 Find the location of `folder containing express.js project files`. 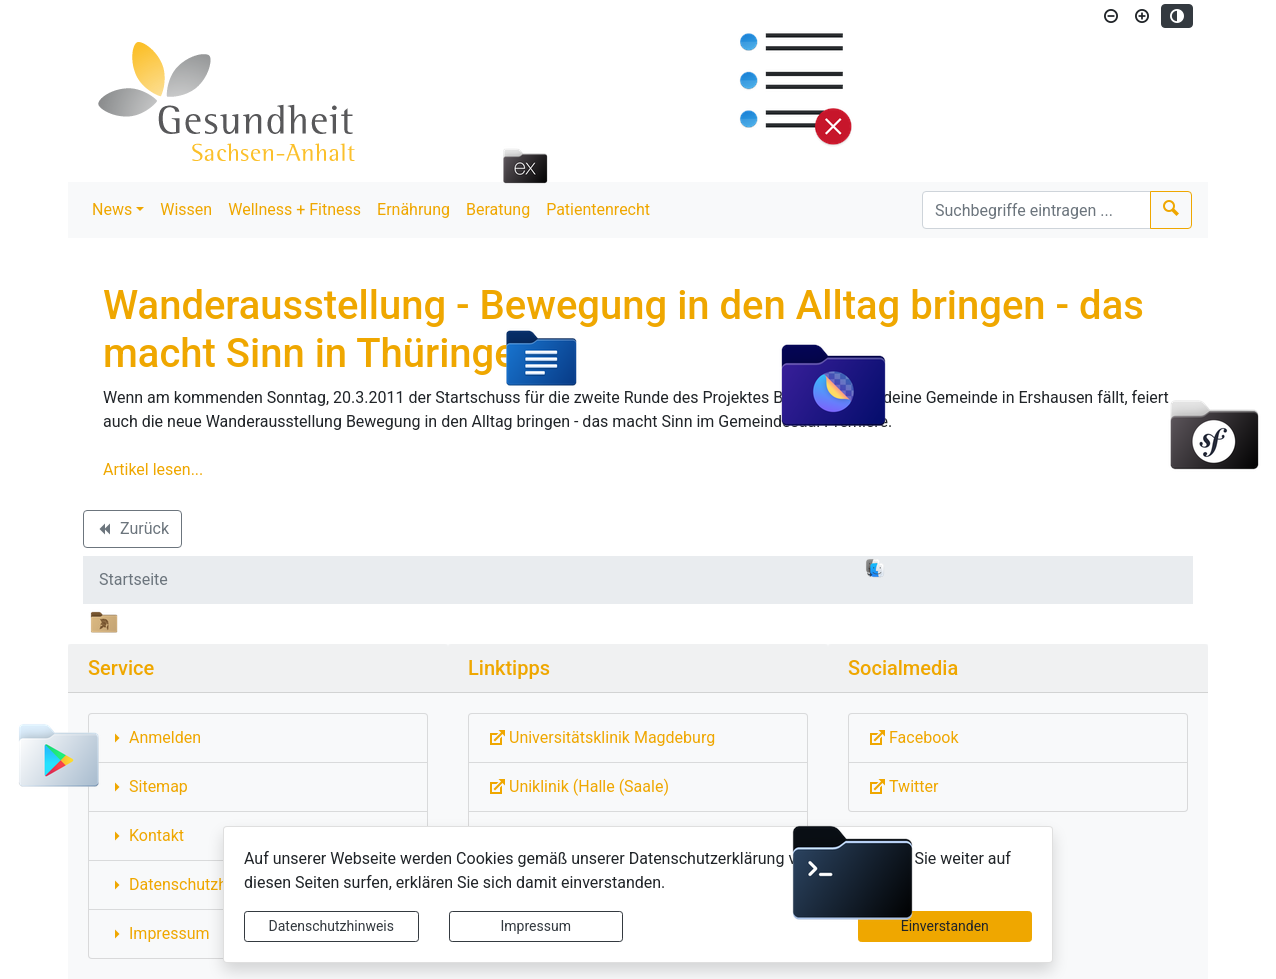

folder containing express.js project files is located at coordinates (525, 167).